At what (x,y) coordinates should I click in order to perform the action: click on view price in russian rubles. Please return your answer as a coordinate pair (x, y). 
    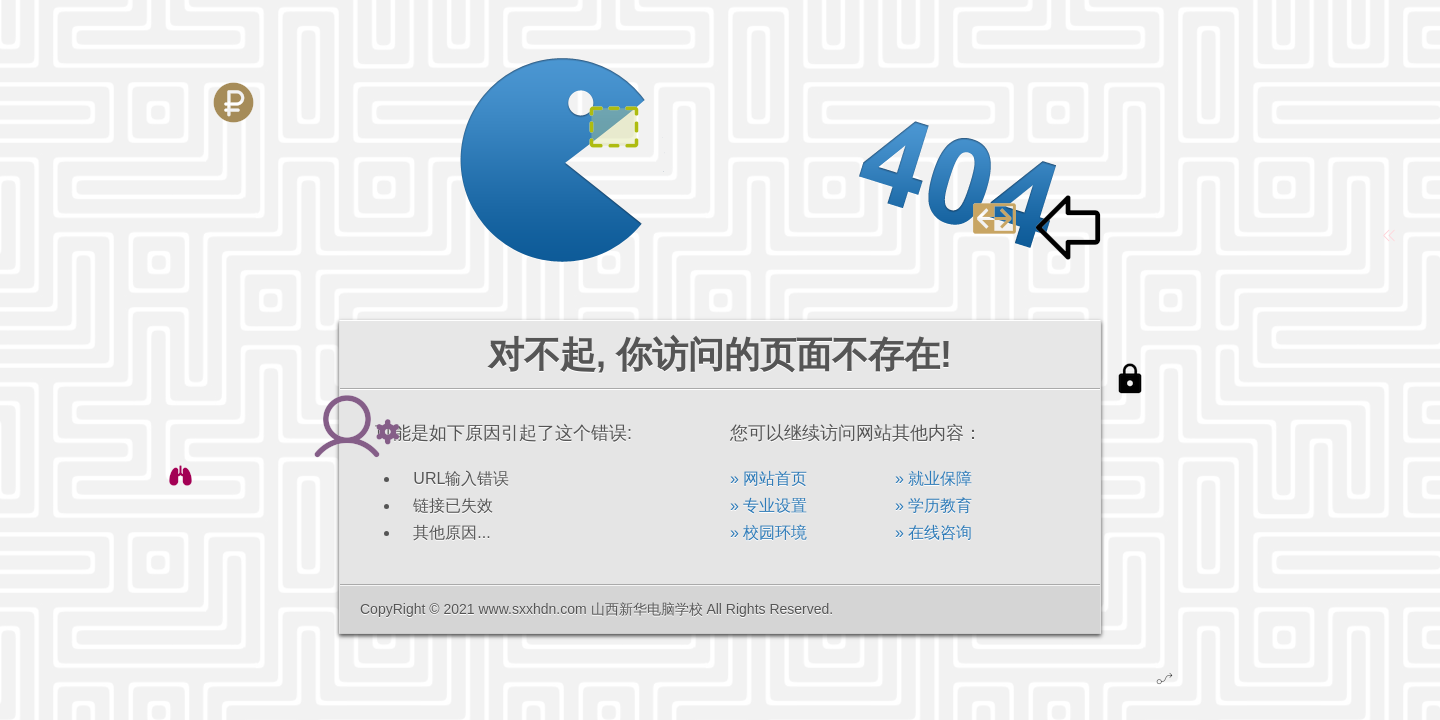
    Looking at the image, I should click on (233, 102).